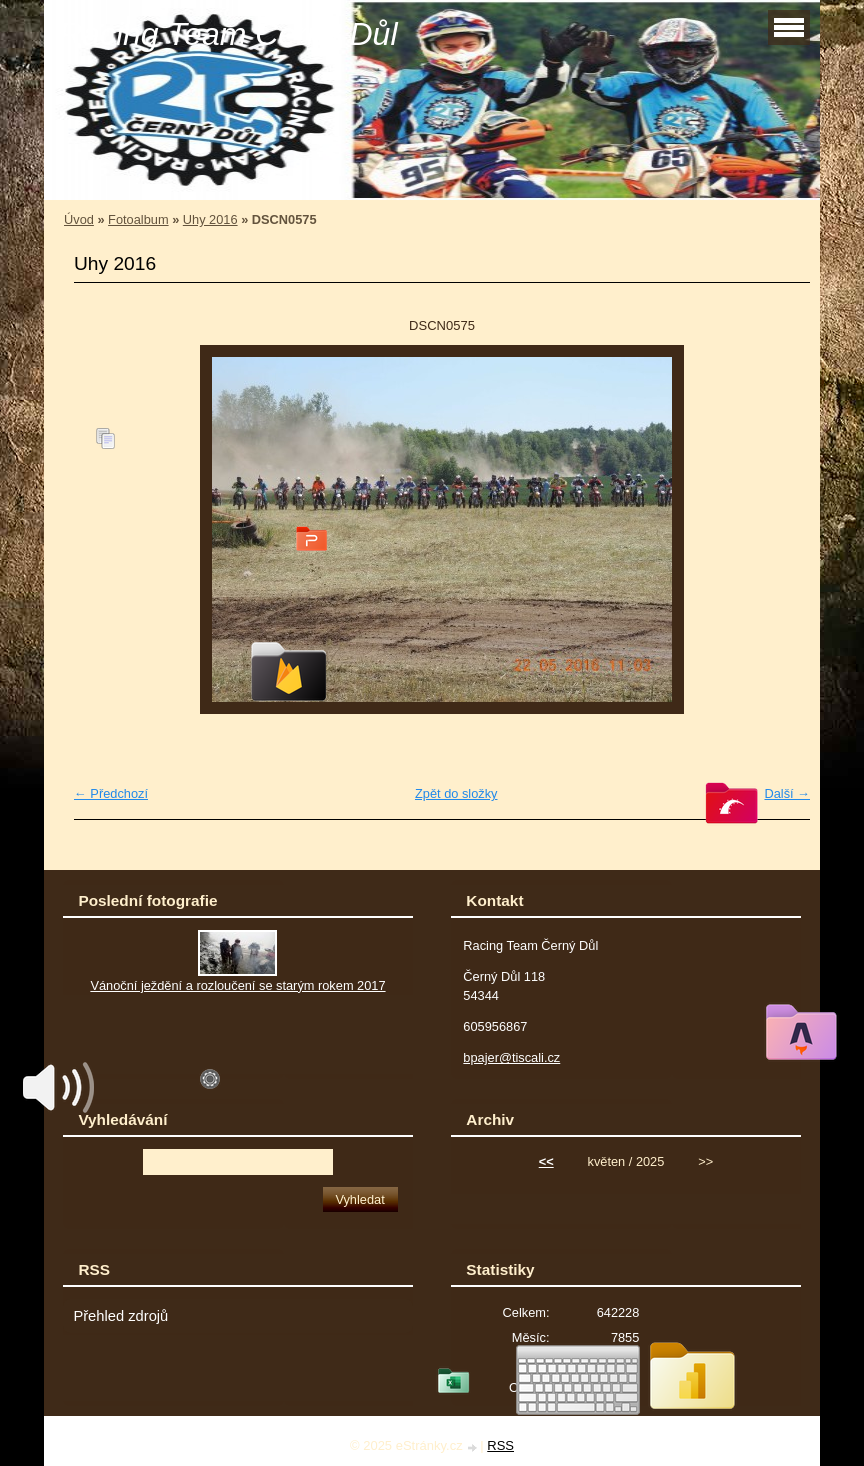 Image resolution: width=864 pixels, height=1466 pixels. What do you see at coordinates (58, 1087) in the screenshot?
I see `adjust system volume level` at bounding box center [58, 1087].